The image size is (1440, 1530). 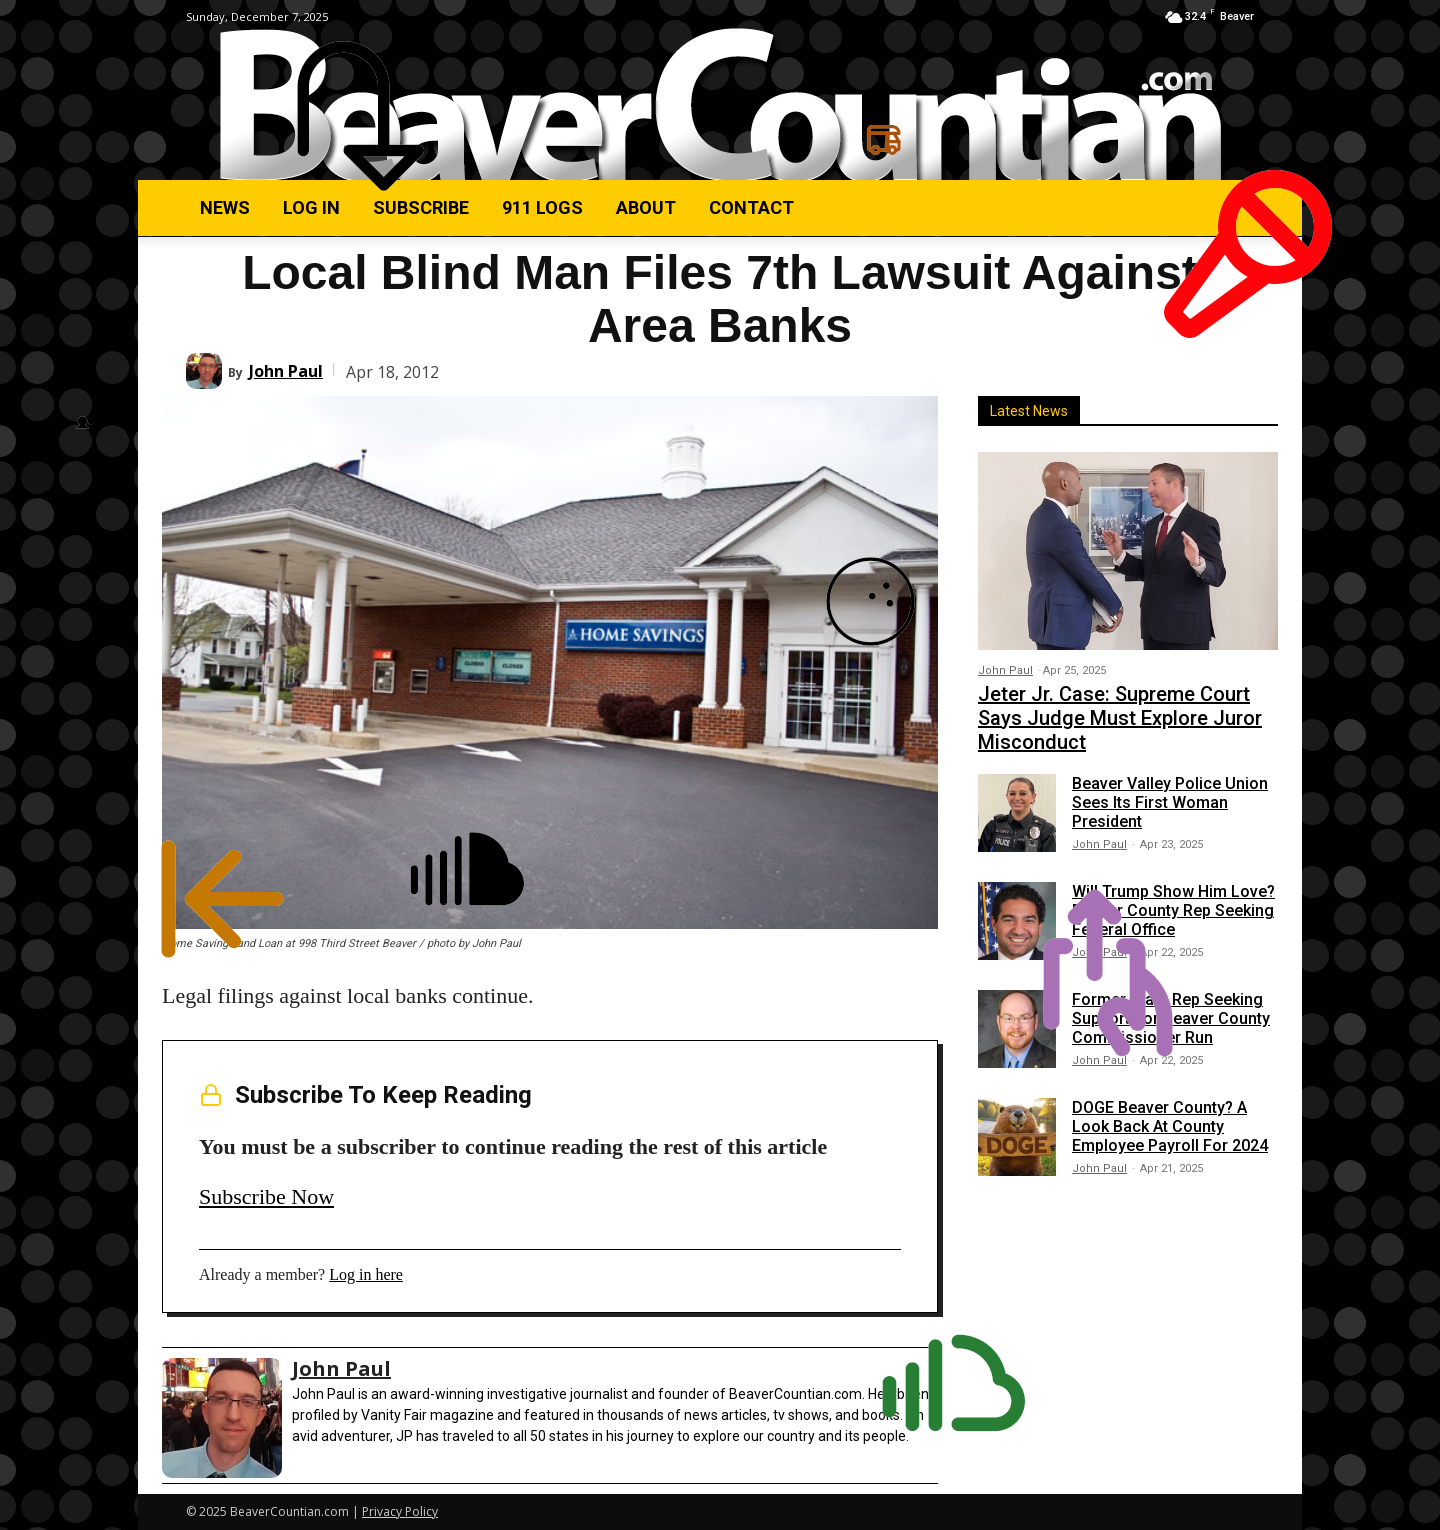 What do you see at coordinates (220, 899) in the screenshot?
I see `go back to the beginning` at bounding box center [220, 899].